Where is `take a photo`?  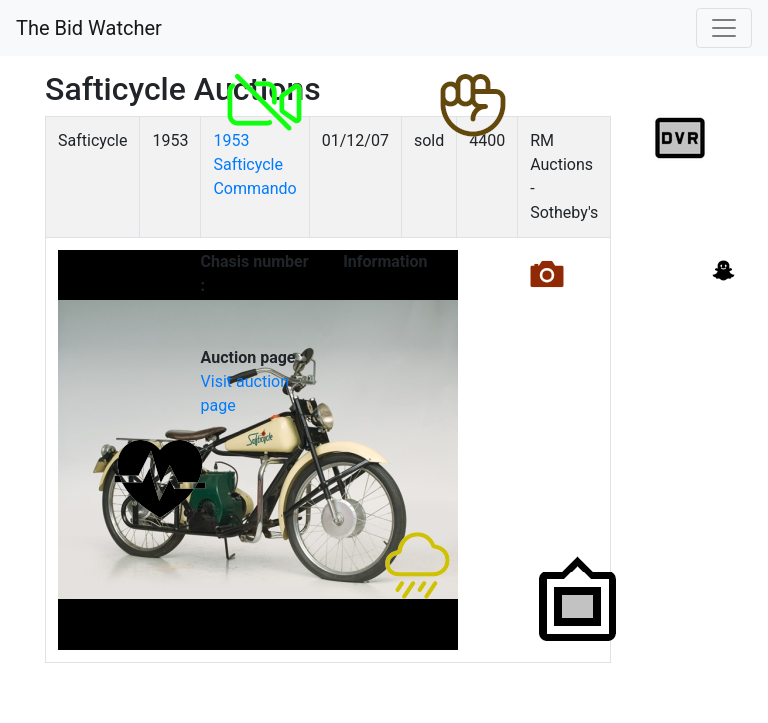 take a photo is located at coordinates (547, 274).